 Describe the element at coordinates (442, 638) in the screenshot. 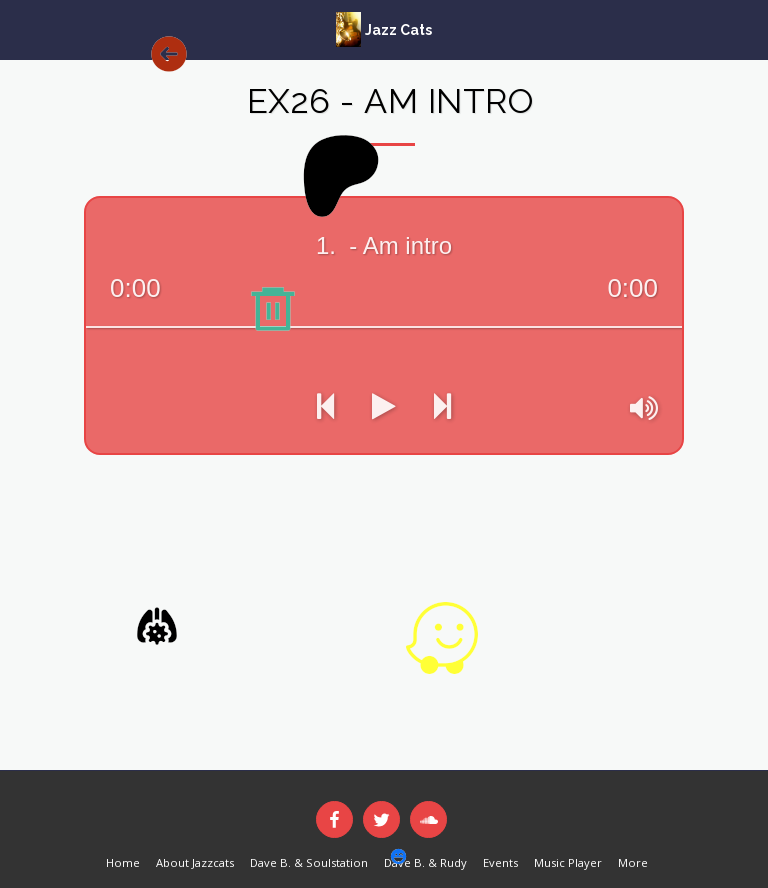

I see `open Waze navigation app` at that location.